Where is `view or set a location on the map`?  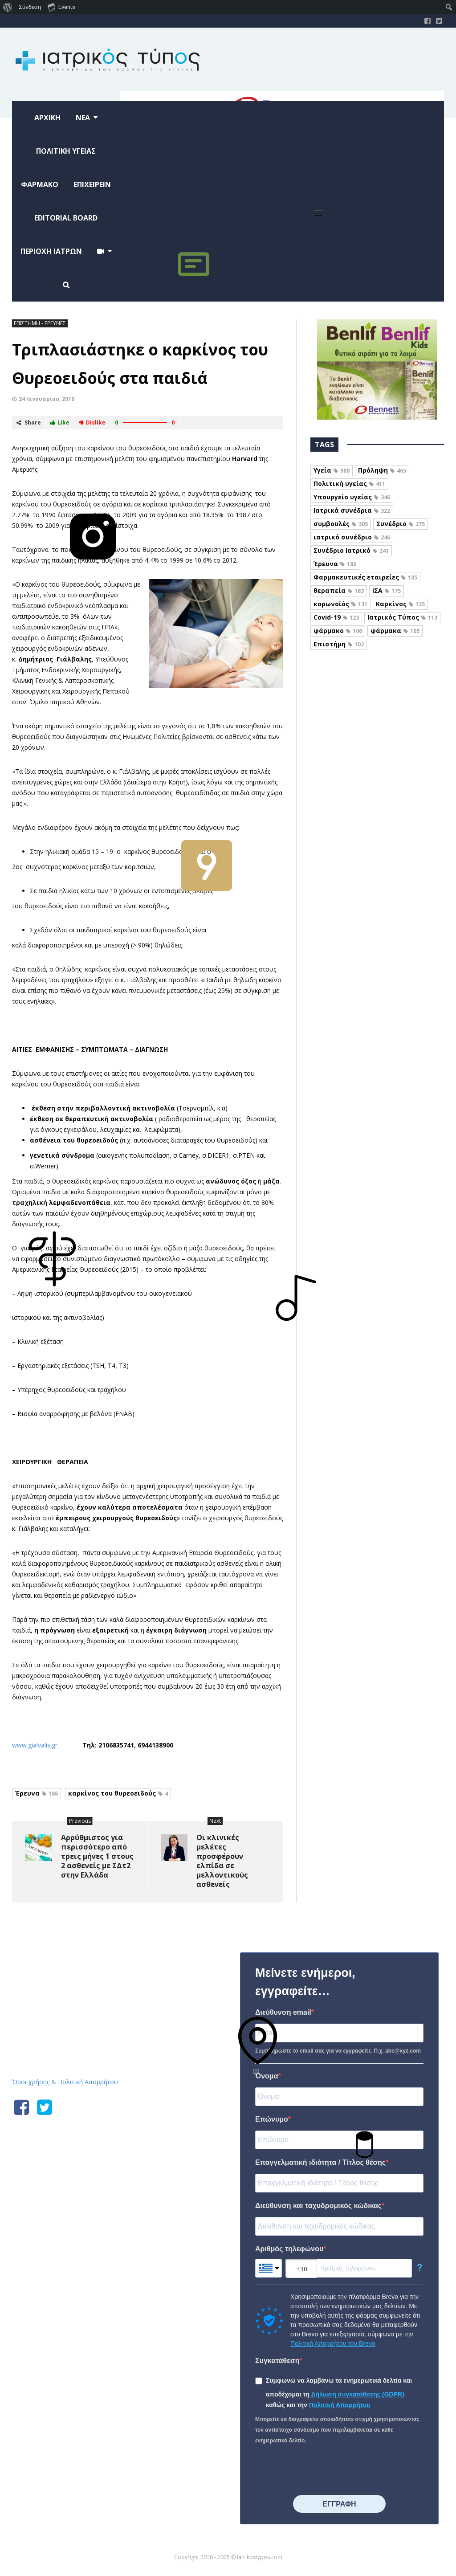 view or set a location on the map is located at coordinates (257, 2039).